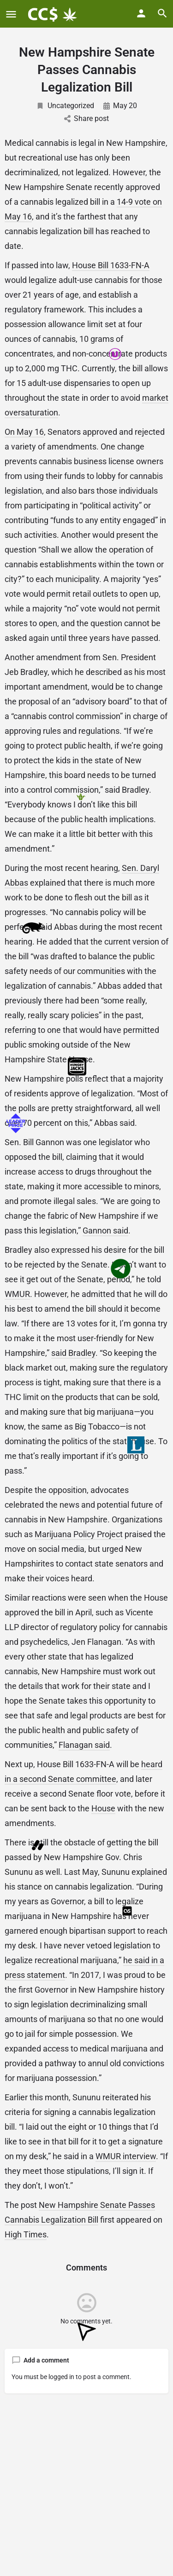 Image resolution: width=173 pixels, height=2576 pixels. Describe the element at coordinates (77, 1066) in the screenshot. I see `open the Hungry Jack's app` at that location.